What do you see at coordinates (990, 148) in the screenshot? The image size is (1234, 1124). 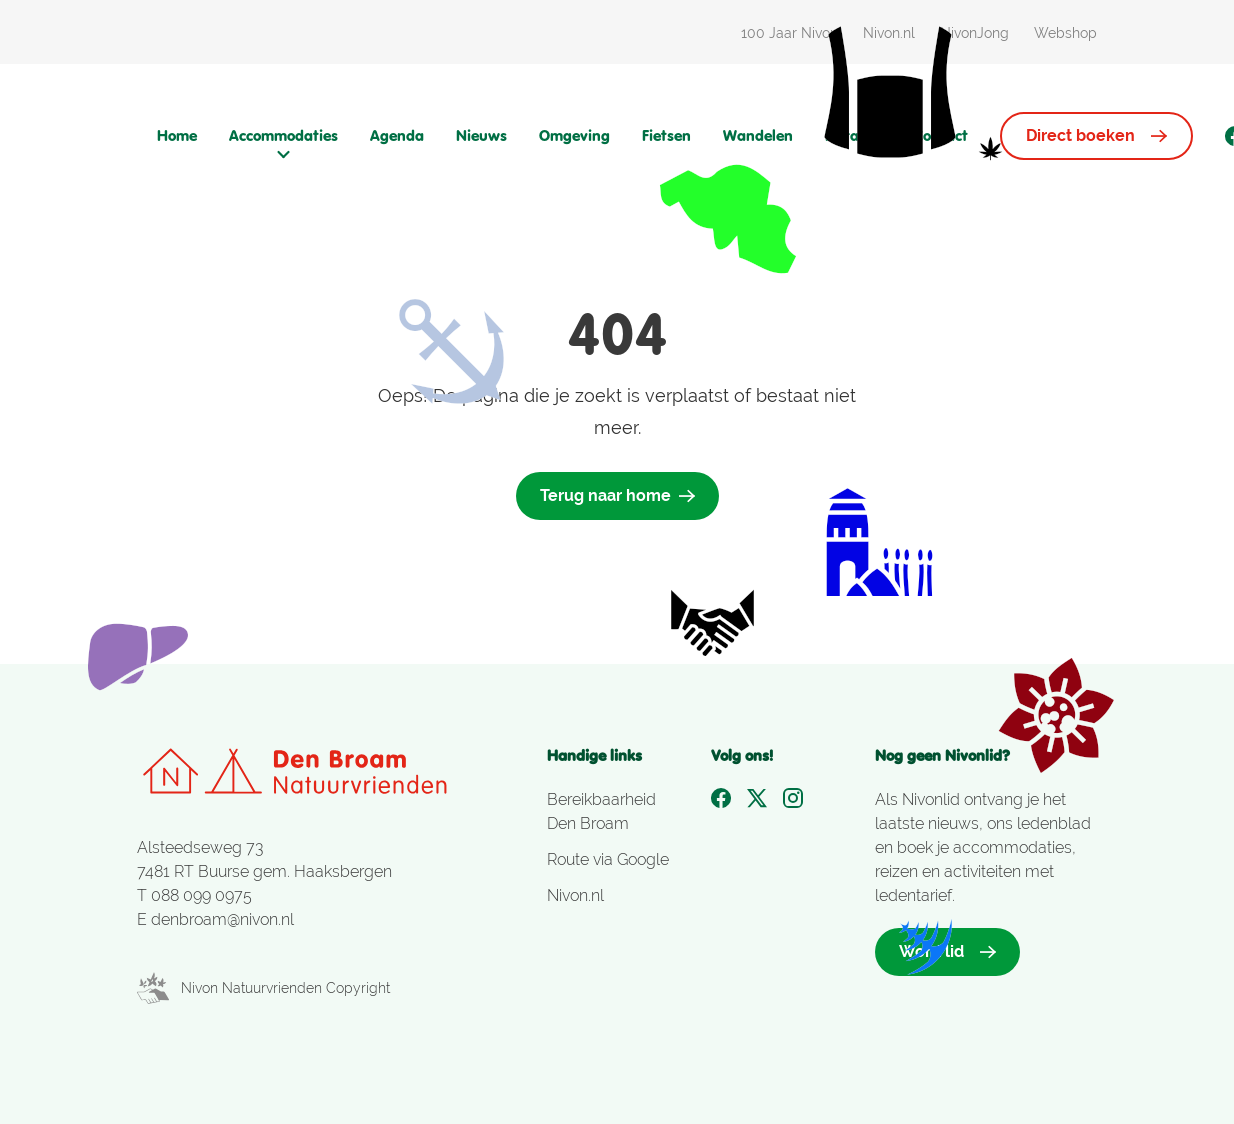 I see `browse hemp or cannabis-related products` at bounding box center [990, 148].